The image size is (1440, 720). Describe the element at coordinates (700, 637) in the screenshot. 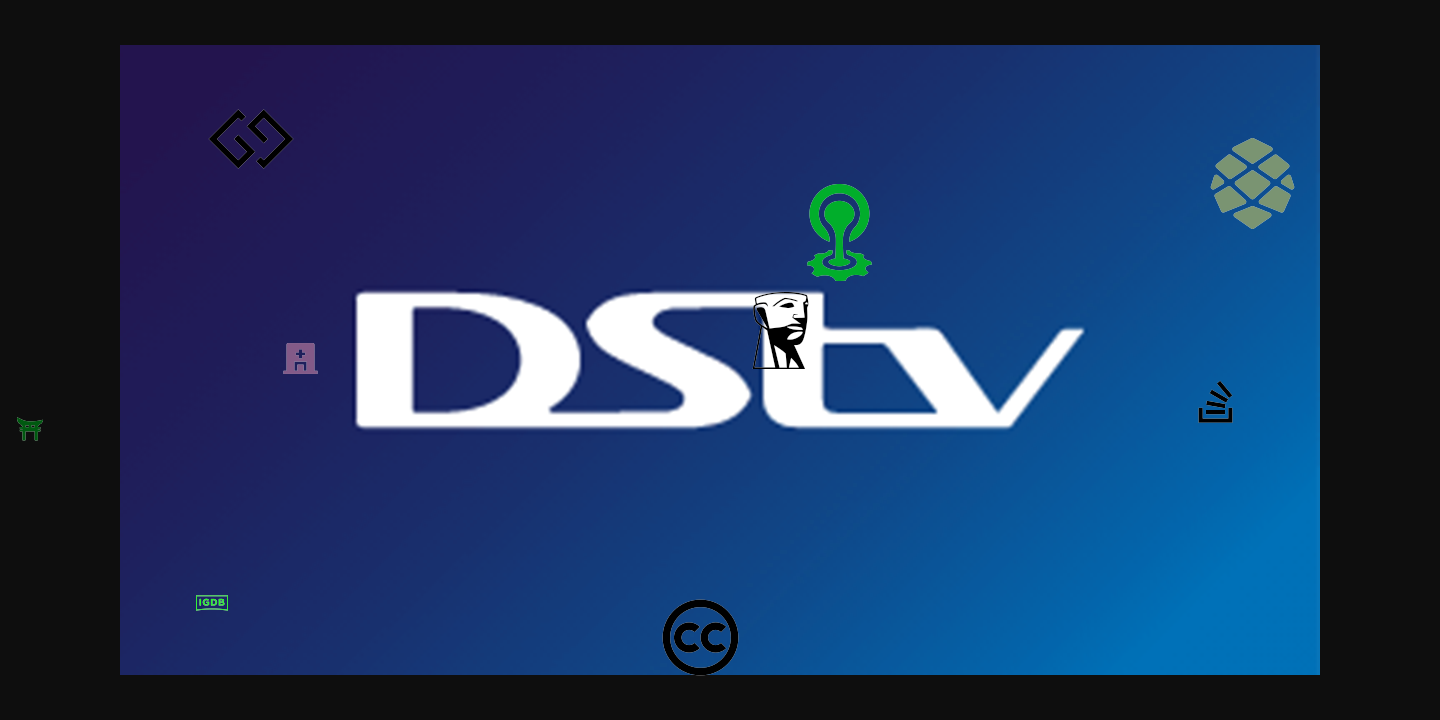

I see `indicates content is licensed under creative commons` at that location.